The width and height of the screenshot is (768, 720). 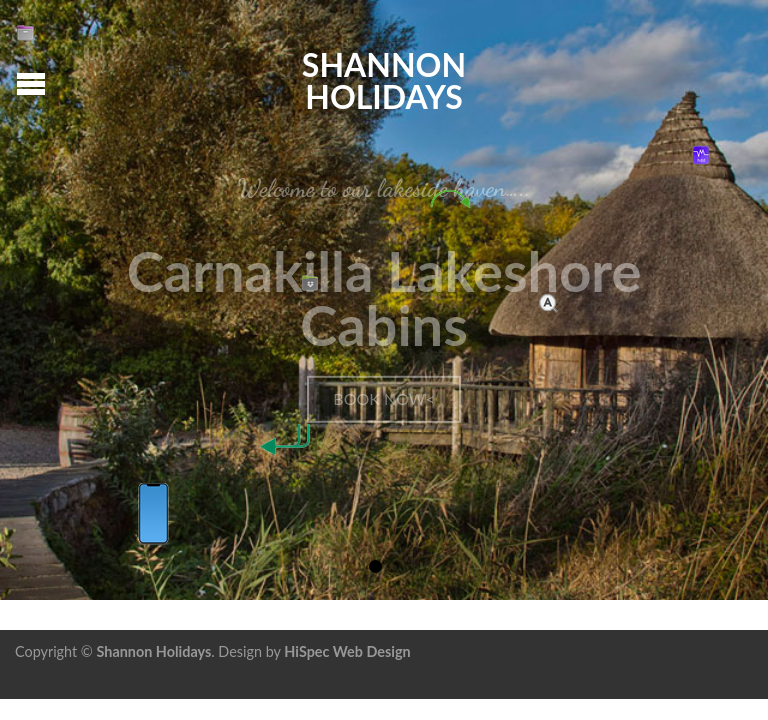 I want to click on redo the last undone action, so click(x=450, y=198).